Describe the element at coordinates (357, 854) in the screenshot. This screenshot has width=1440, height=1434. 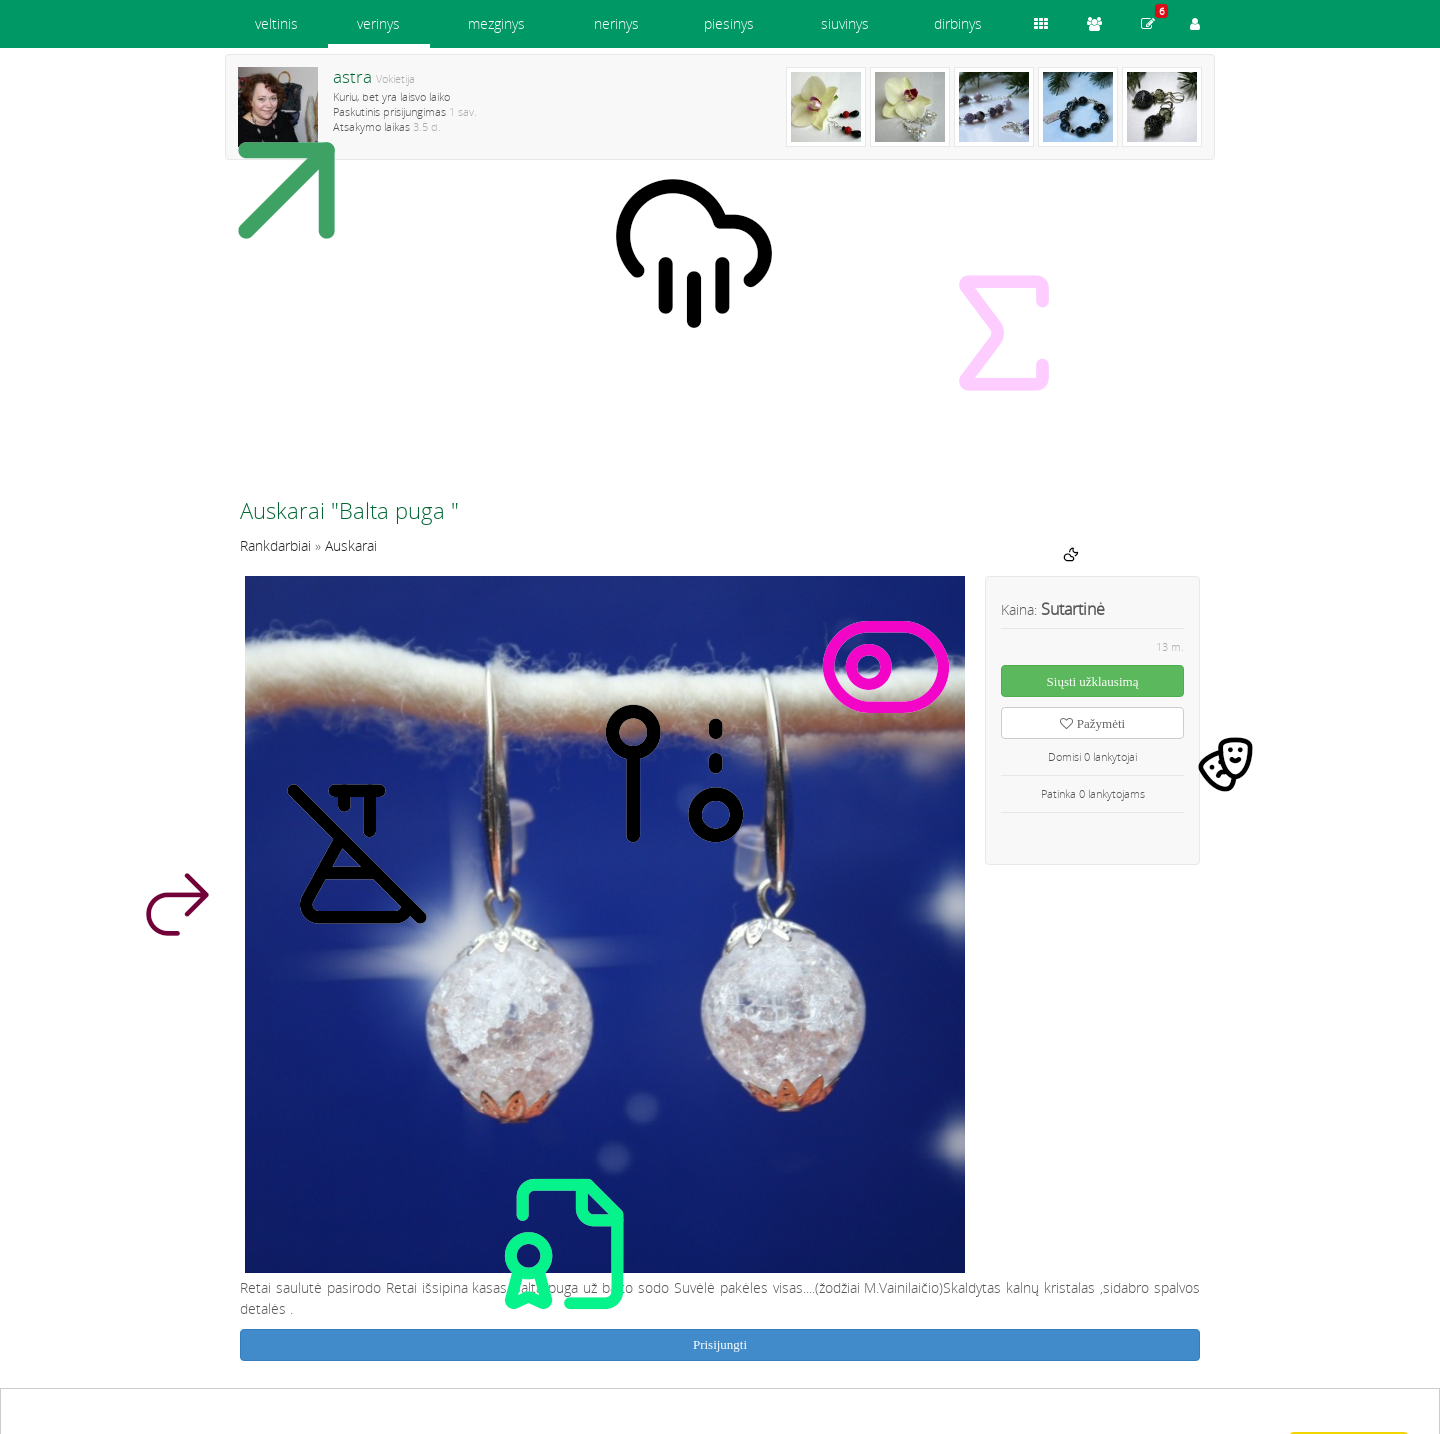
I see `disable lab or experimental features` at that location.